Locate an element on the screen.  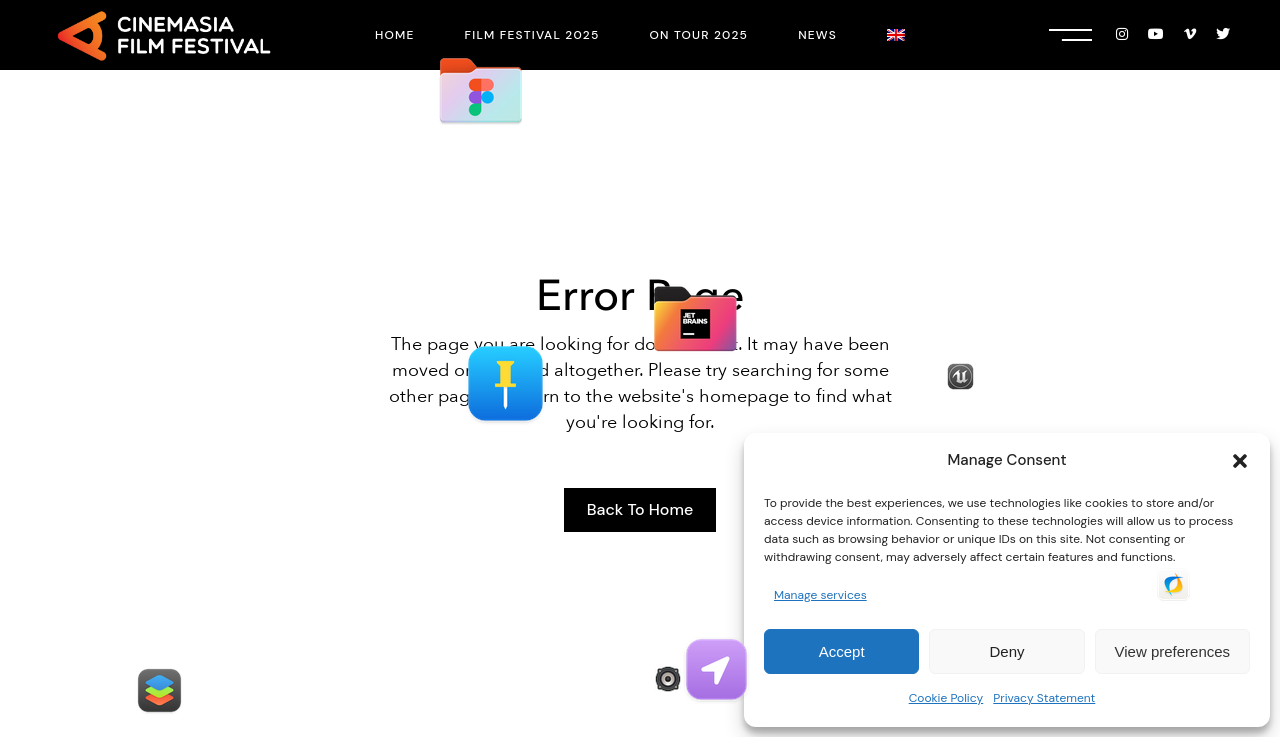
open unreal editor application is located at coordinates (960, 376).